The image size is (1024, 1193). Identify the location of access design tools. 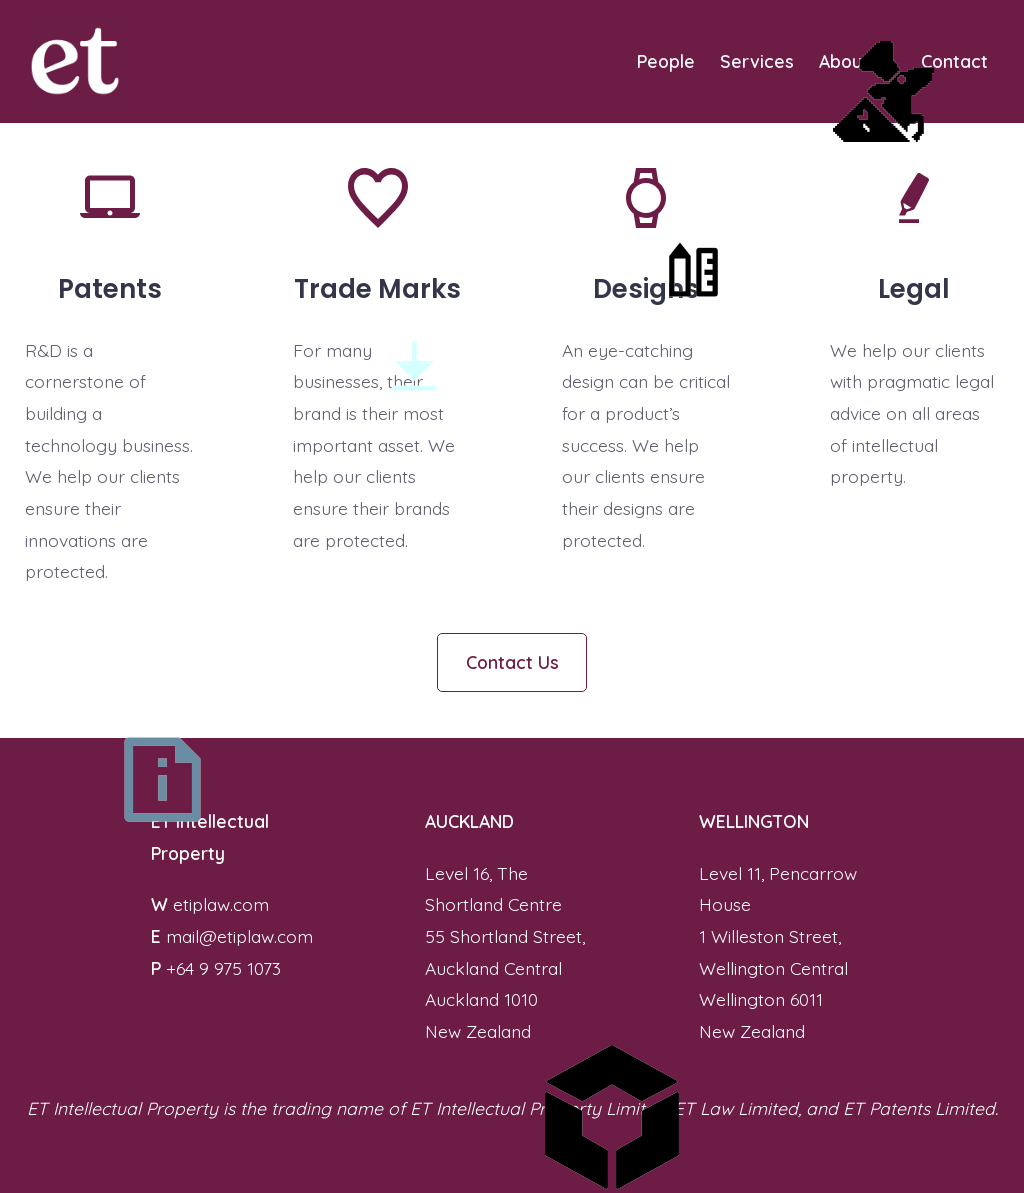
(693, 269).